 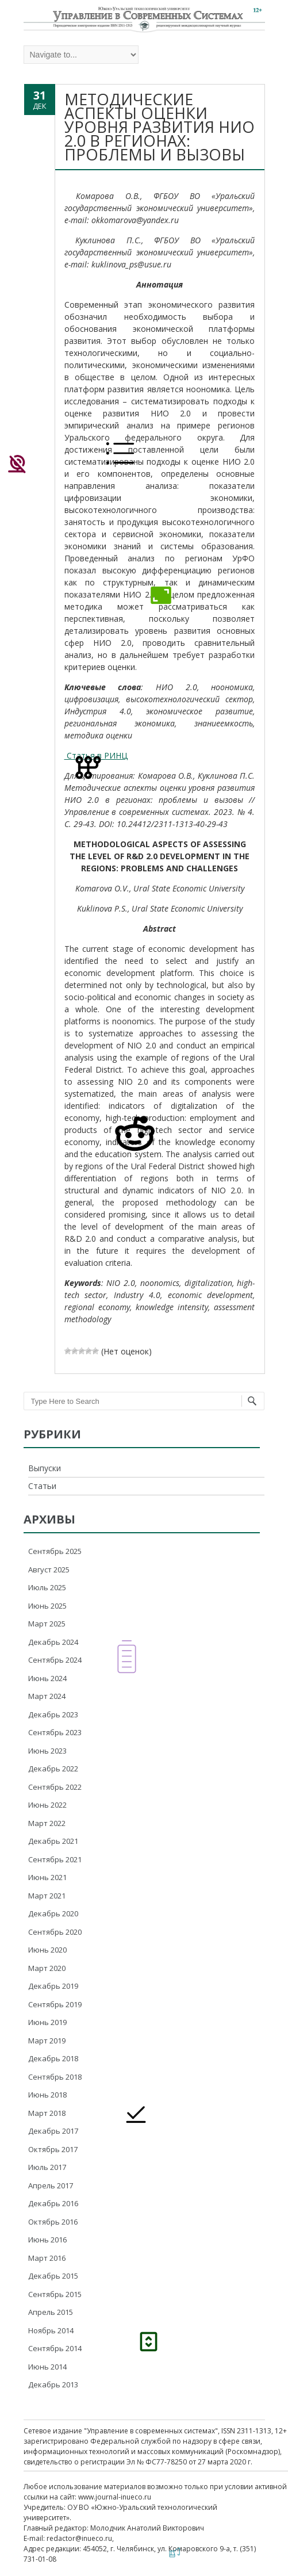 I want to click on open the Reddit app, so click(x=135, y=1135).